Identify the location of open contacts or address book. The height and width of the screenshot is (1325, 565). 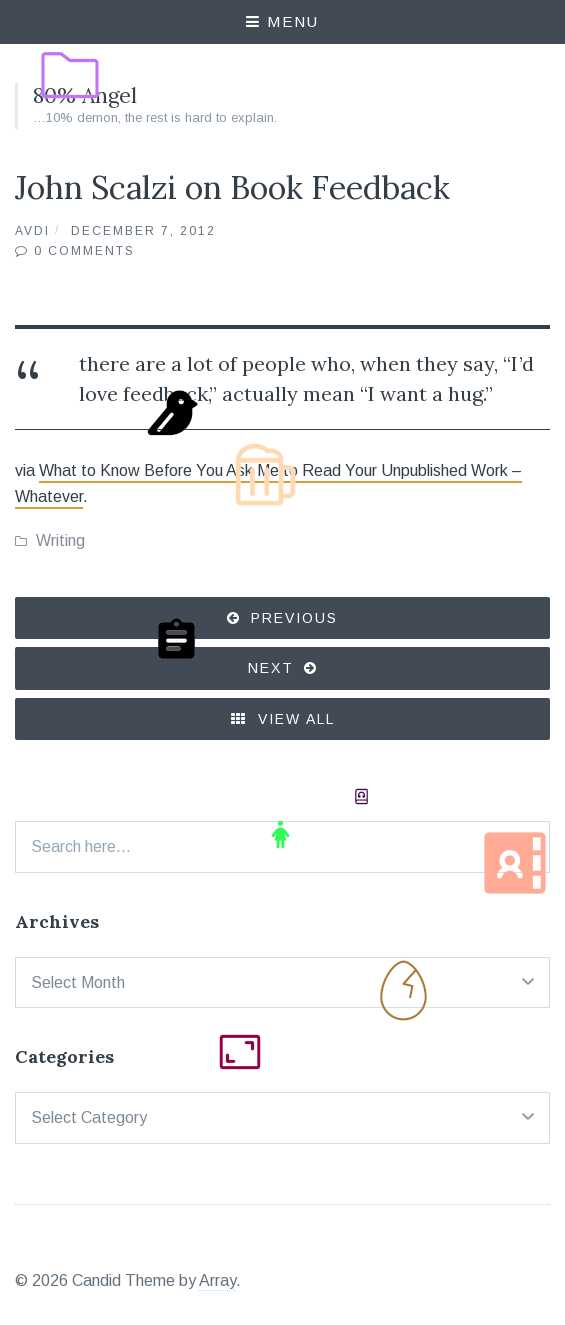
(515, 863).